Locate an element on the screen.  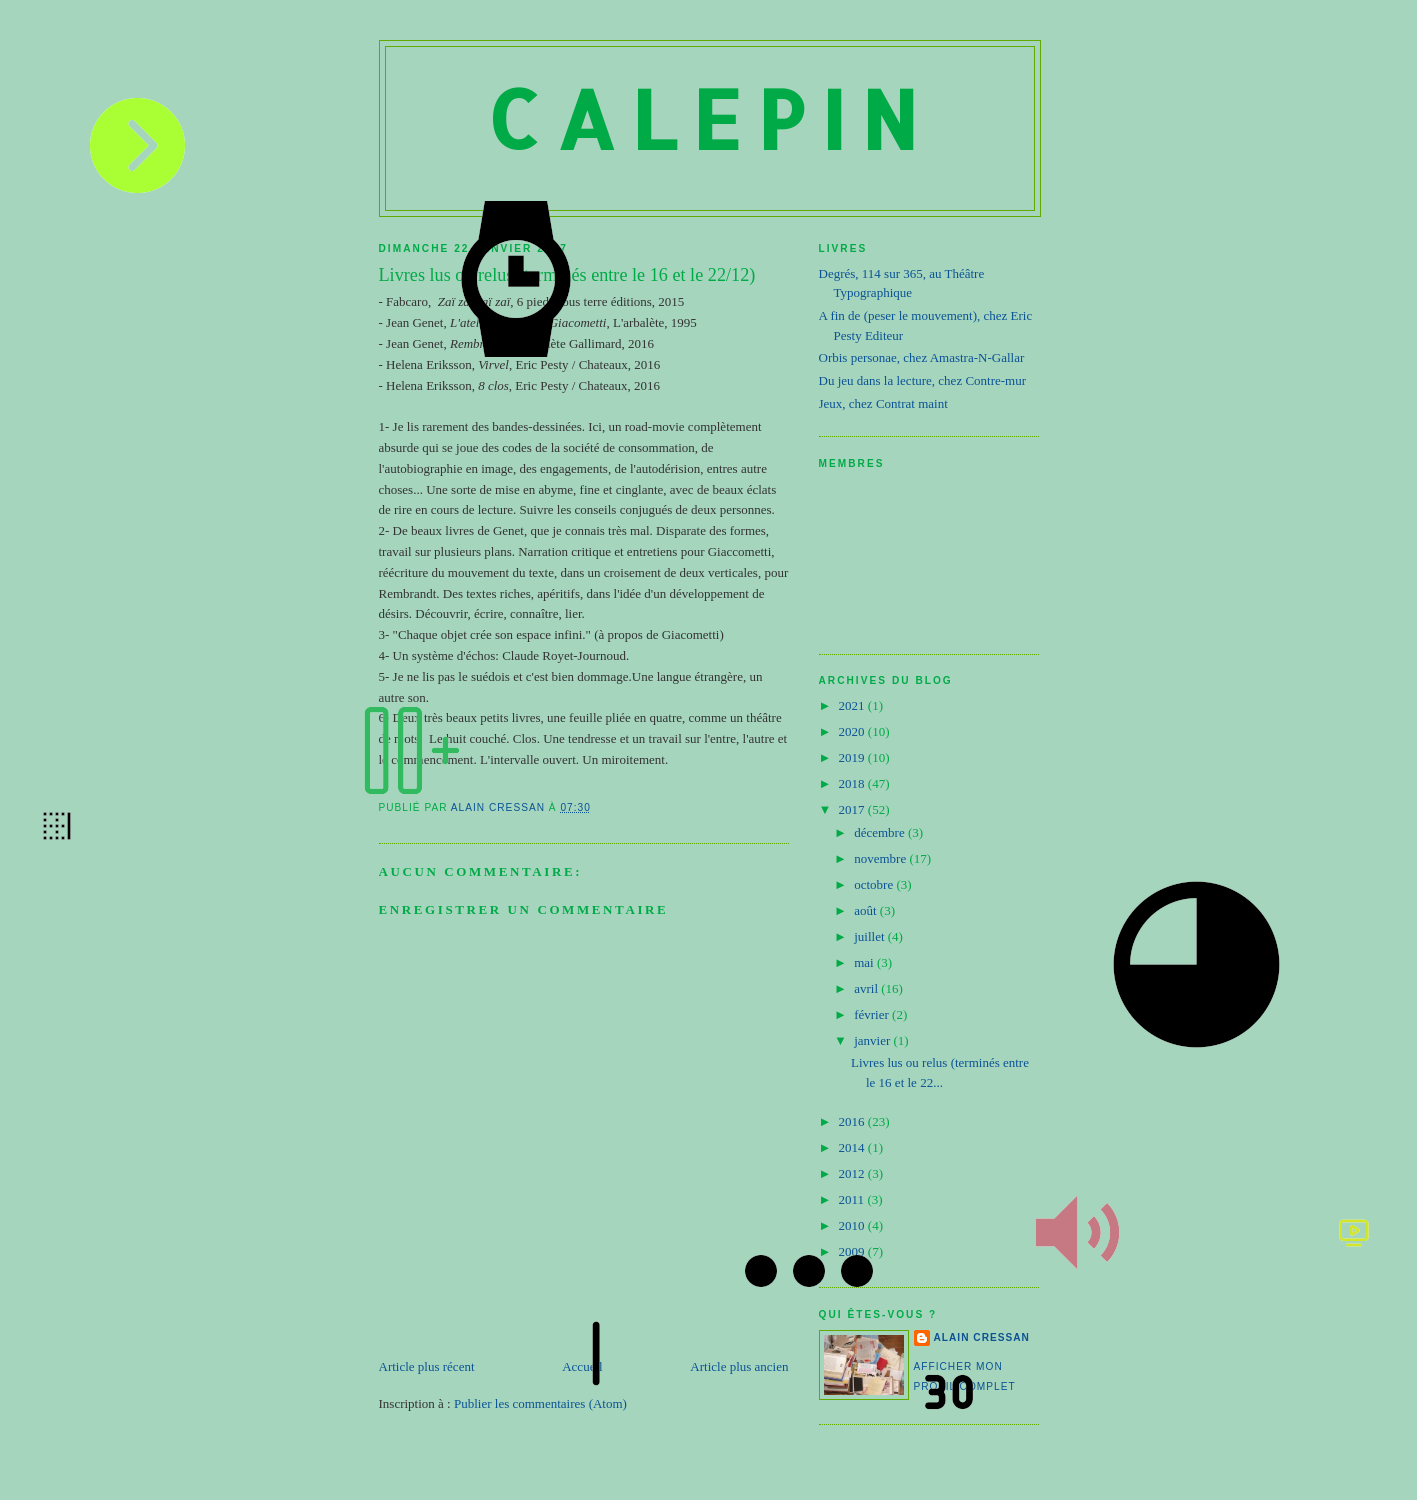
indicates 30 items, days, or units is located at coordinates (949, 1392).